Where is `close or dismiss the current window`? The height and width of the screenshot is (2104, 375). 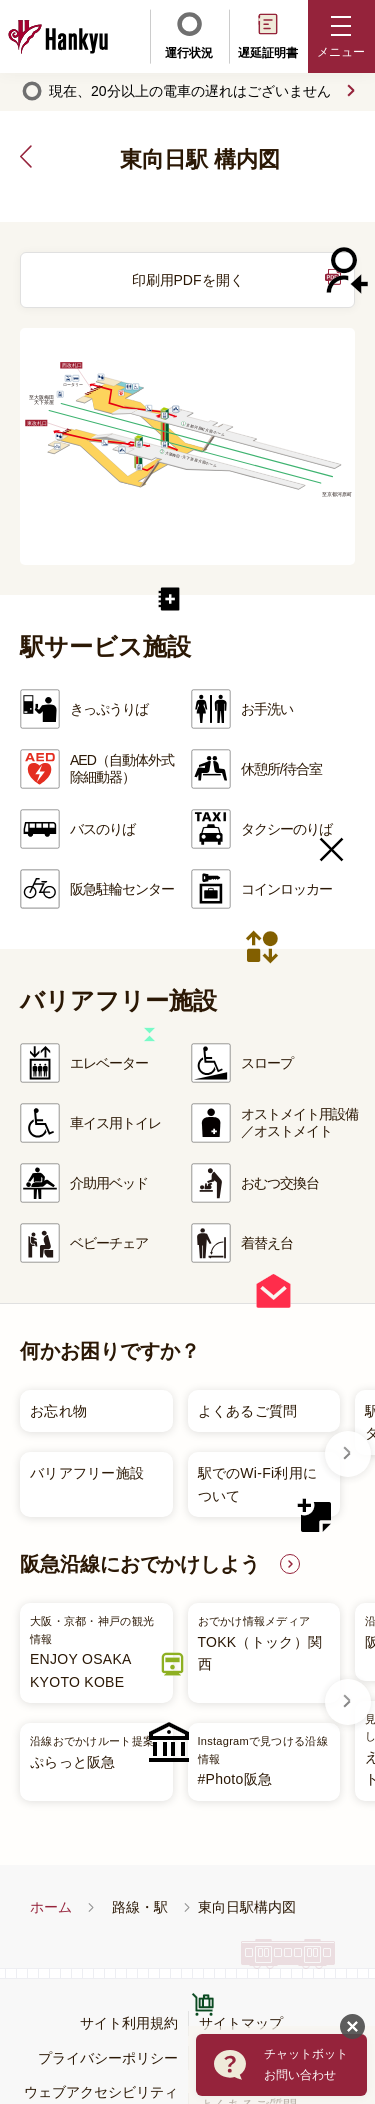
close or dismiss the current window is located at coordinates (331, 849).